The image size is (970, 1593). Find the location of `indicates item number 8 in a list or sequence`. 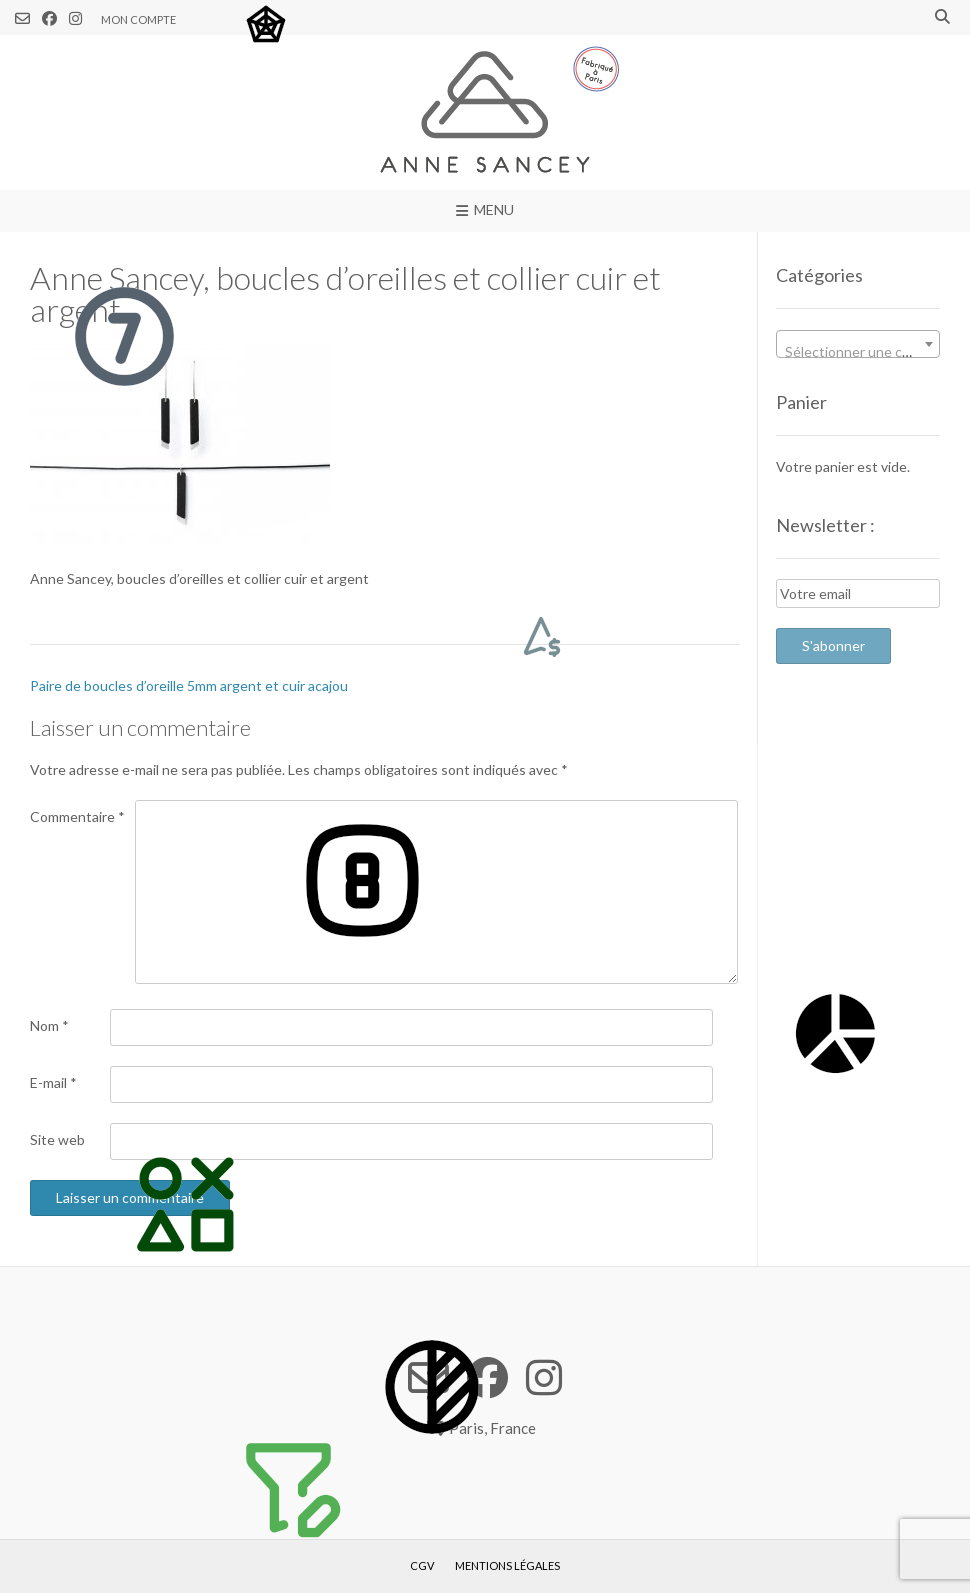

indicates item number 8 in a list or sequence is located at coordinates (362, 880).